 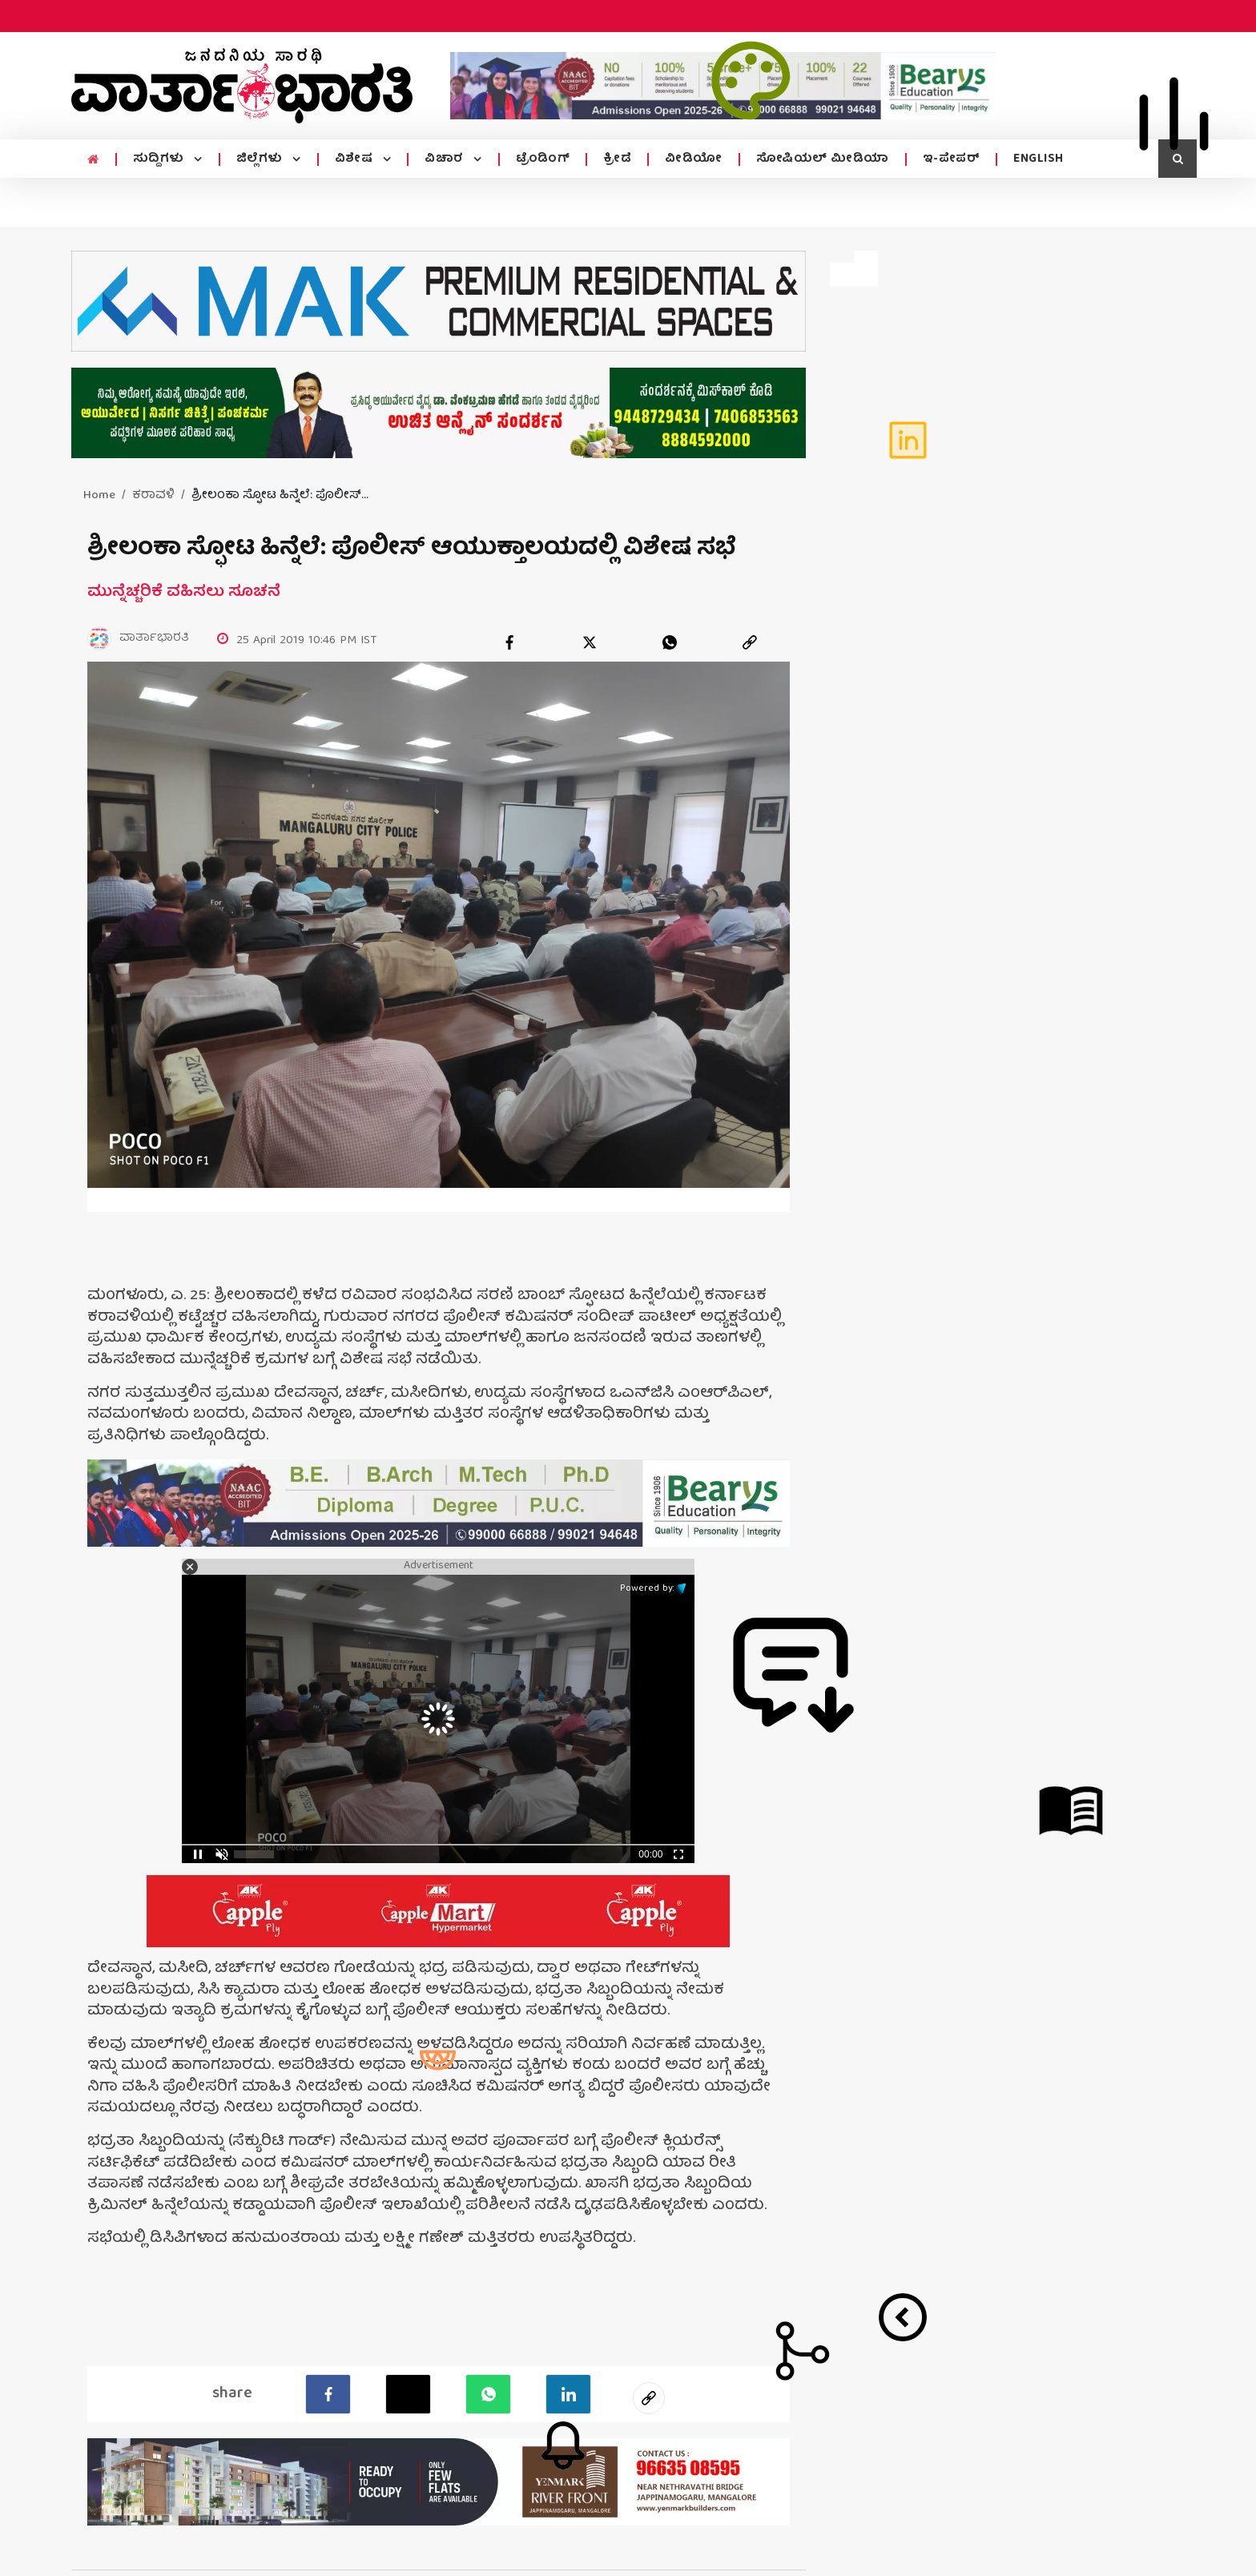 What do you see at coordinates (1173, 111) in the screenshot?
I see `view analytics or statistics` at bounding box center [1173, 111].